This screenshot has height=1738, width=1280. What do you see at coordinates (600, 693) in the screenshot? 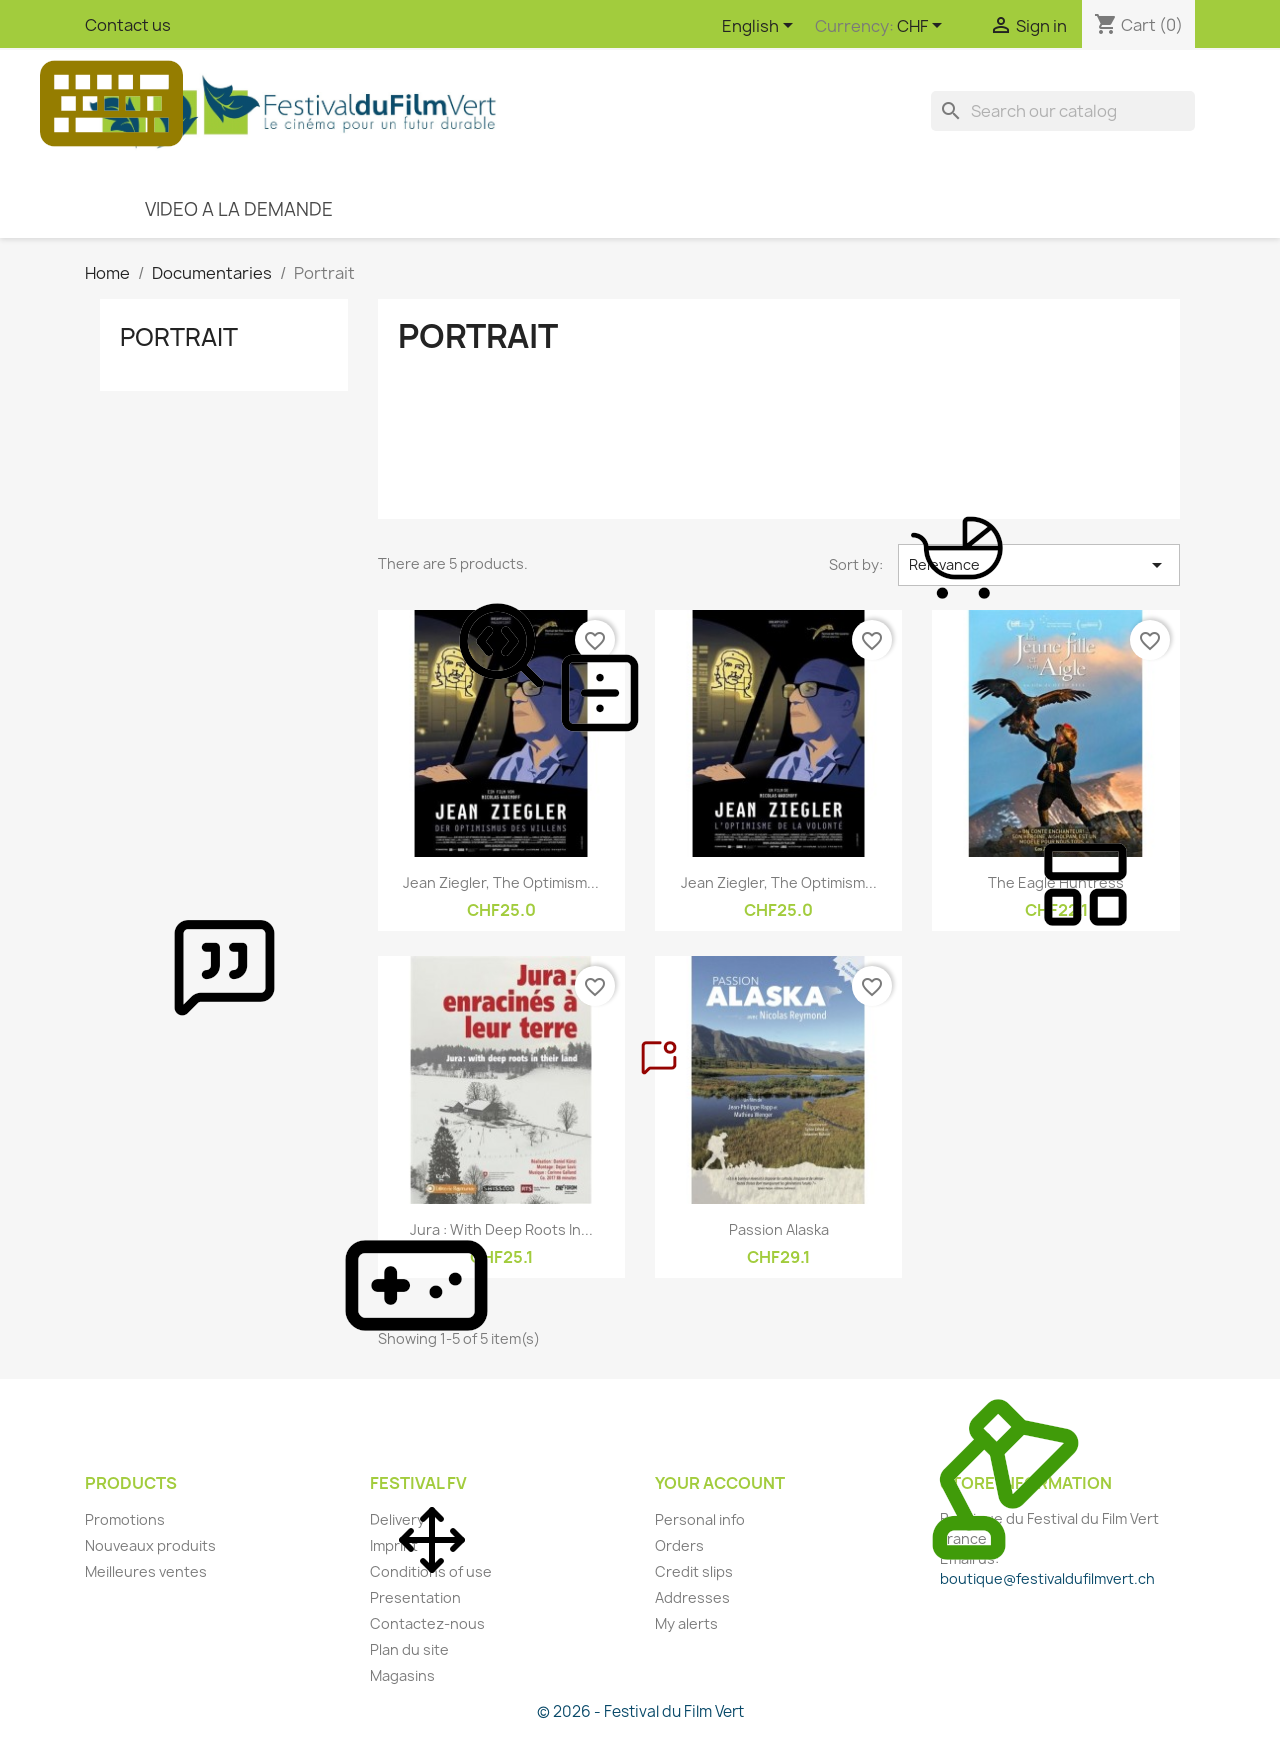
I see `perform a division calculation` at bounding box center [600, 693].